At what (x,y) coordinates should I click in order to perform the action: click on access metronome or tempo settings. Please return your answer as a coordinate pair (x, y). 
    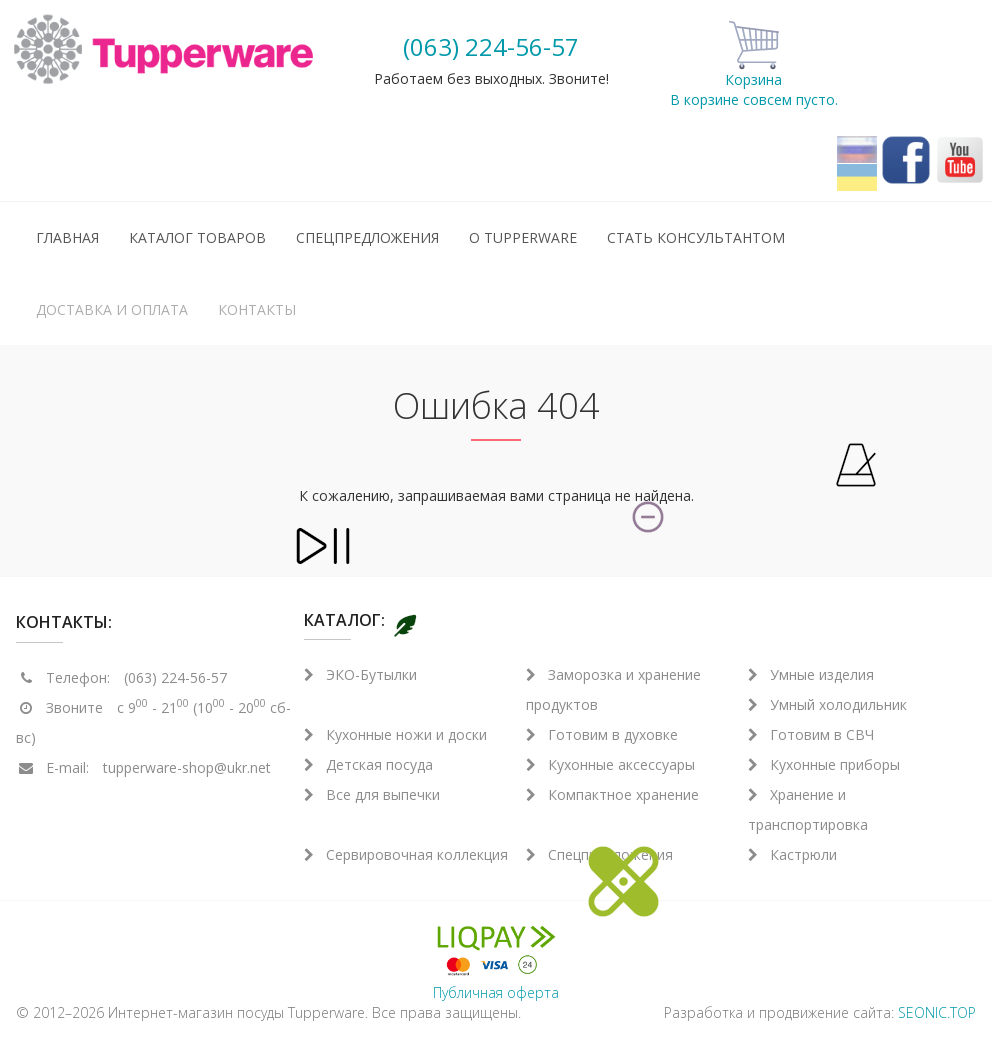
    Looking at the image, I should click on (856, 465).